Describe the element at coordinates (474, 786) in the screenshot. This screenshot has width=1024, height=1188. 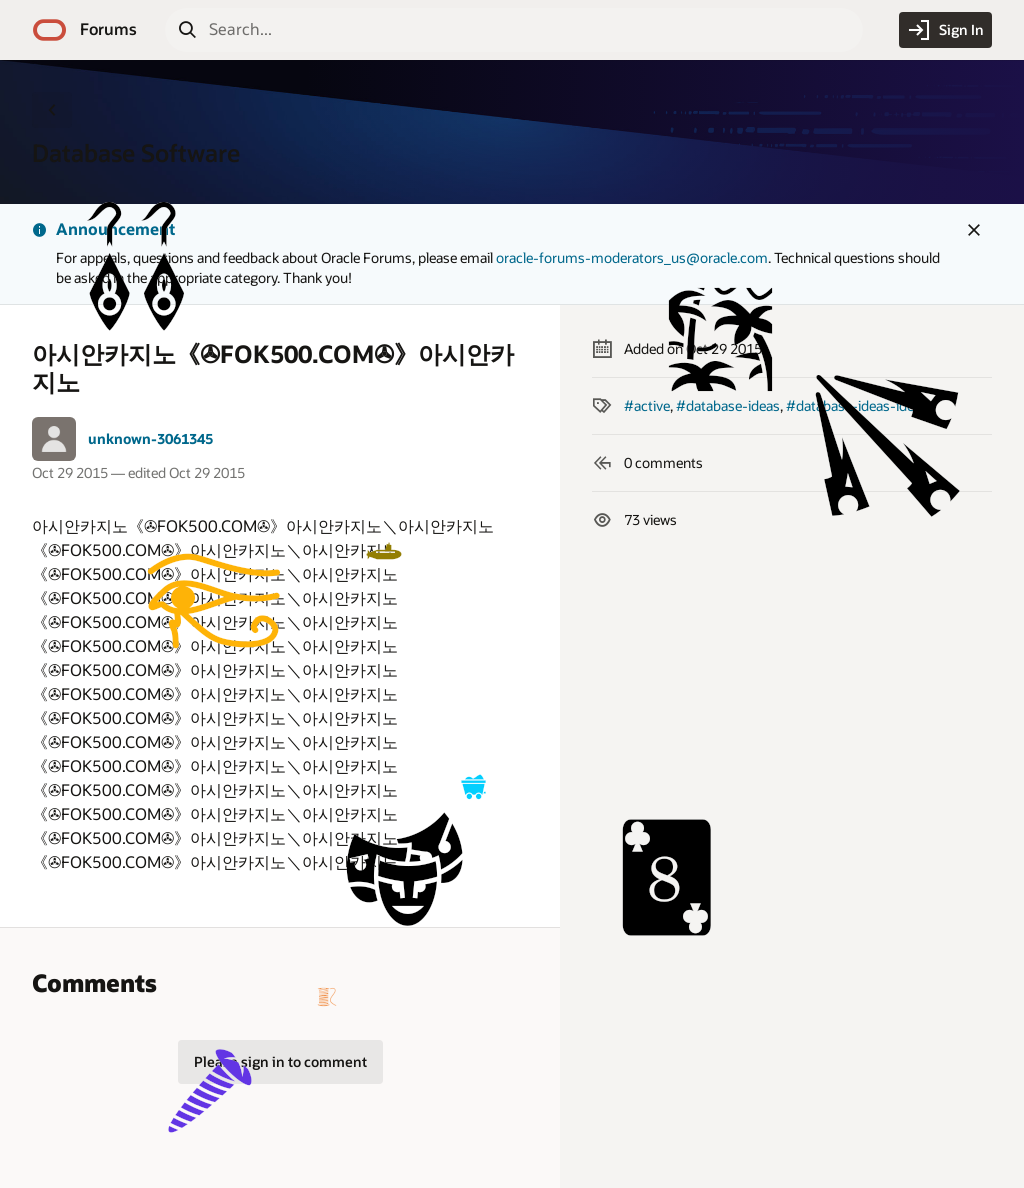
I see `access mining or resource collection game feature` at that location.